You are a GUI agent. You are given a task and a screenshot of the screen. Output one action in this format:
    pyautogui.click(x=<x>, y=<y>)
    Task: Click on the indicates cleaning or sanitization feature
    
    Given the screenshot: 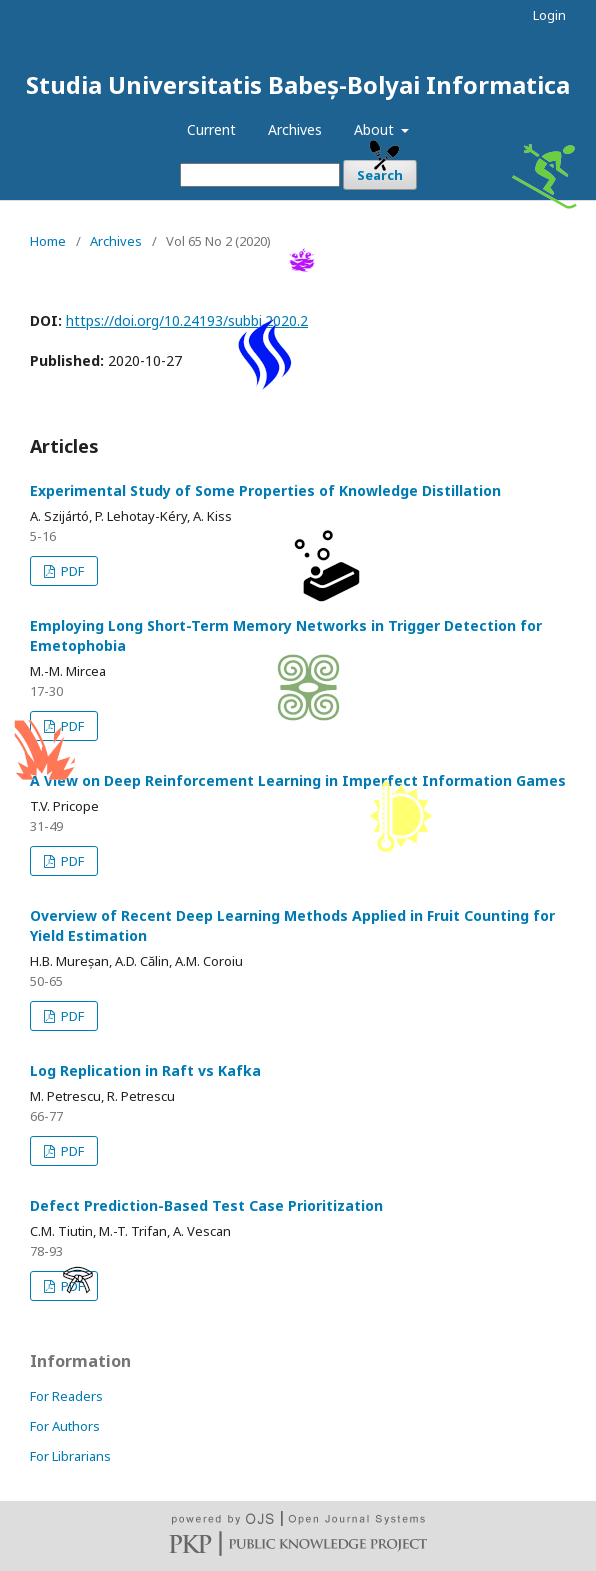 What is the action you would take?
    pyautogui.click(x=329, y=567)
    